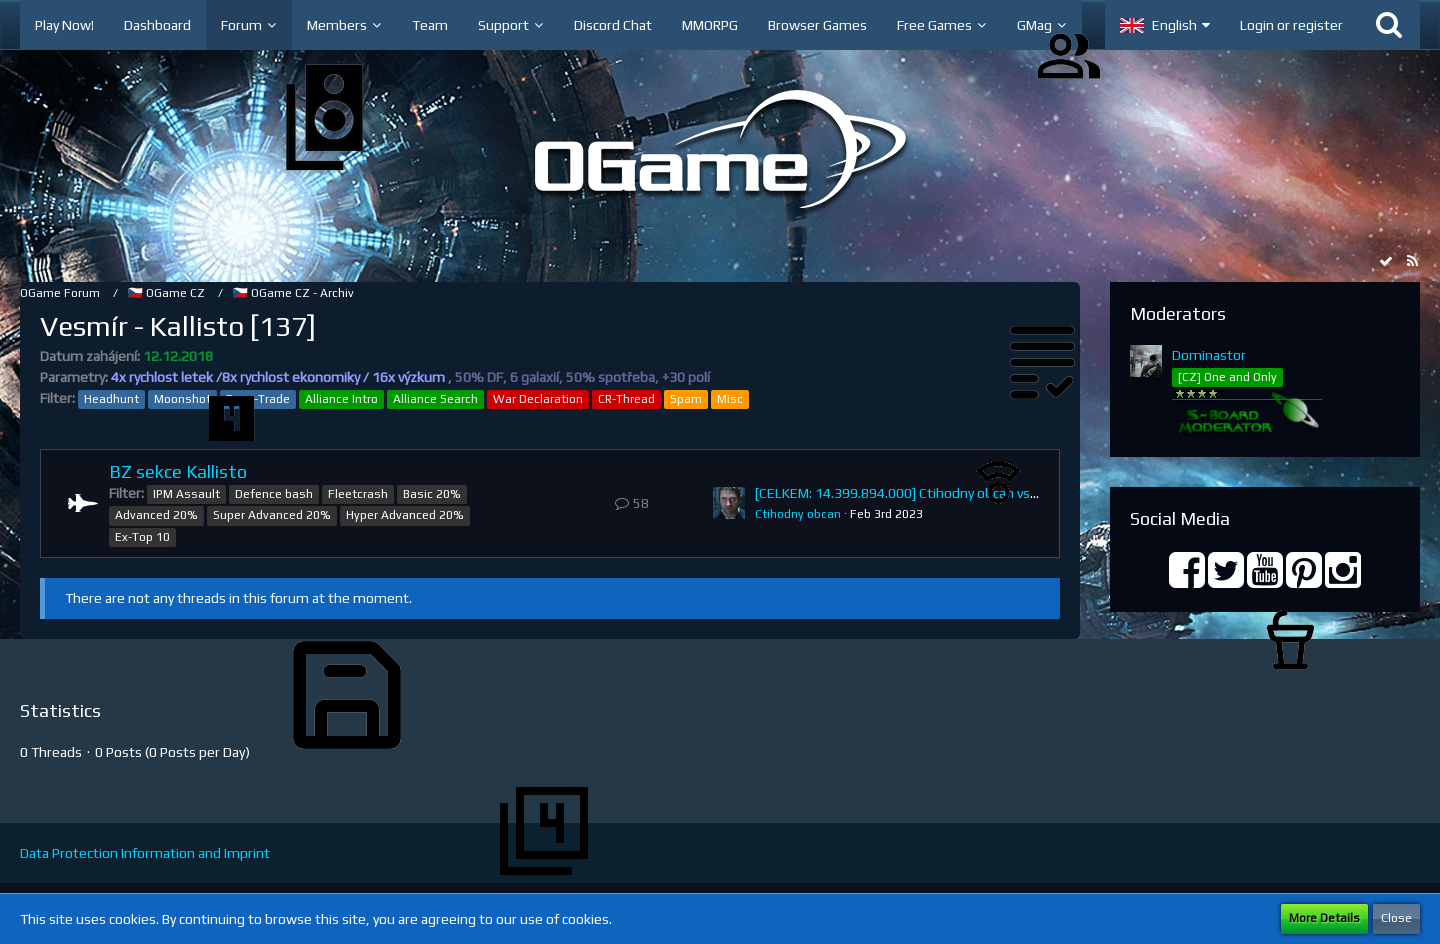 The image size is (1440, 944). What do you see at coordinates (1042, 362) in the screenshot?
I see `view grading or assessment results` at bounding box center [1042, 362].